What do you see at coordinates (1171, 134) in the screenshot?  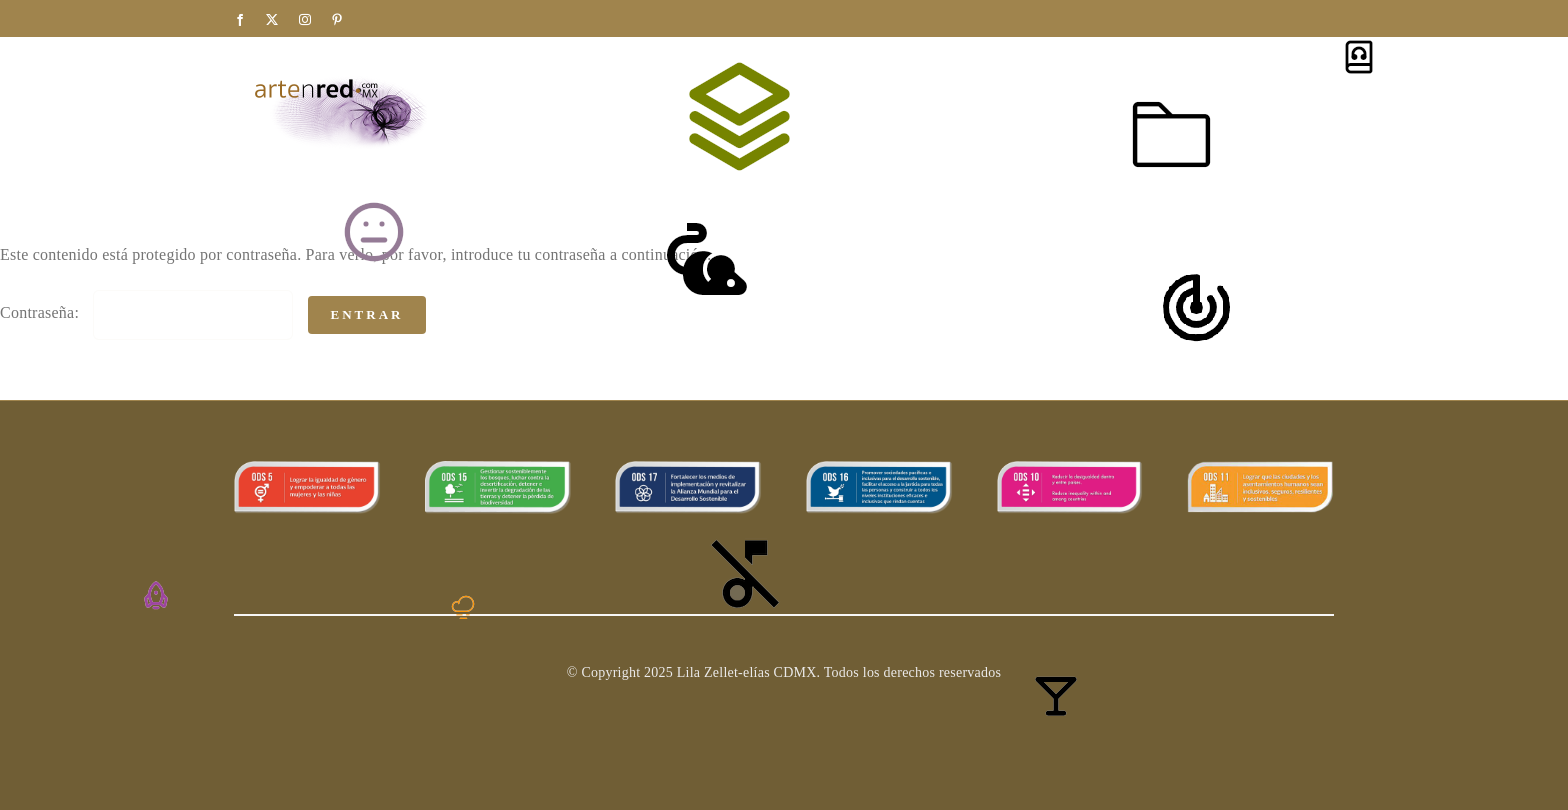 I see `open folder to view files` at bounding box center [1171, 134].